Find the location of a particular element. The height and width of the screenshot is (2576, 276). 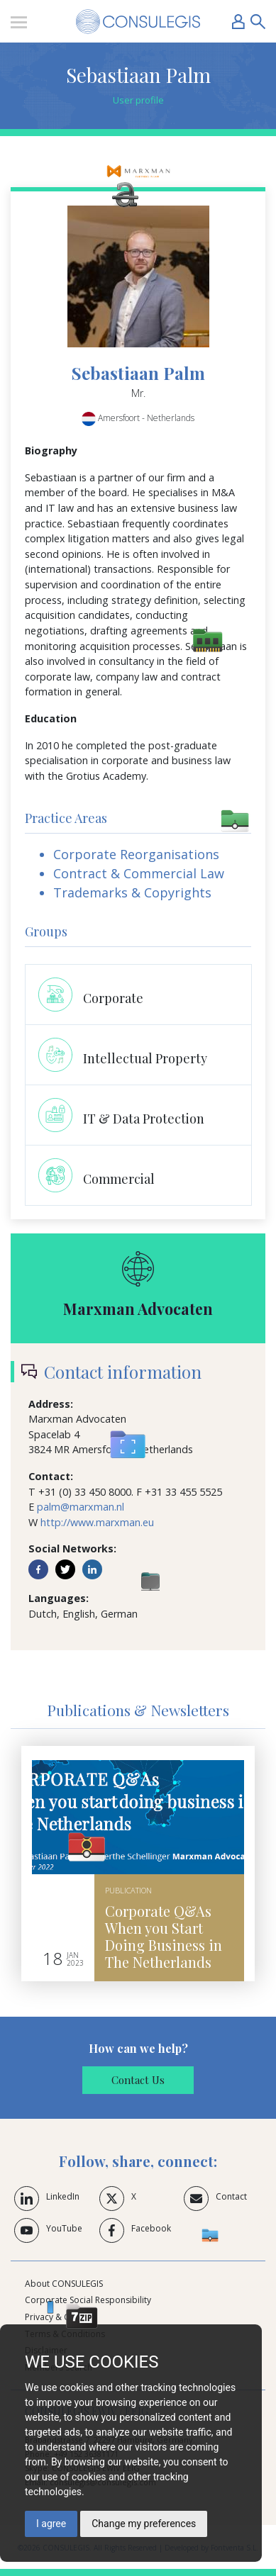

access files stored on a remote server is located at coordinates (150, 1581).